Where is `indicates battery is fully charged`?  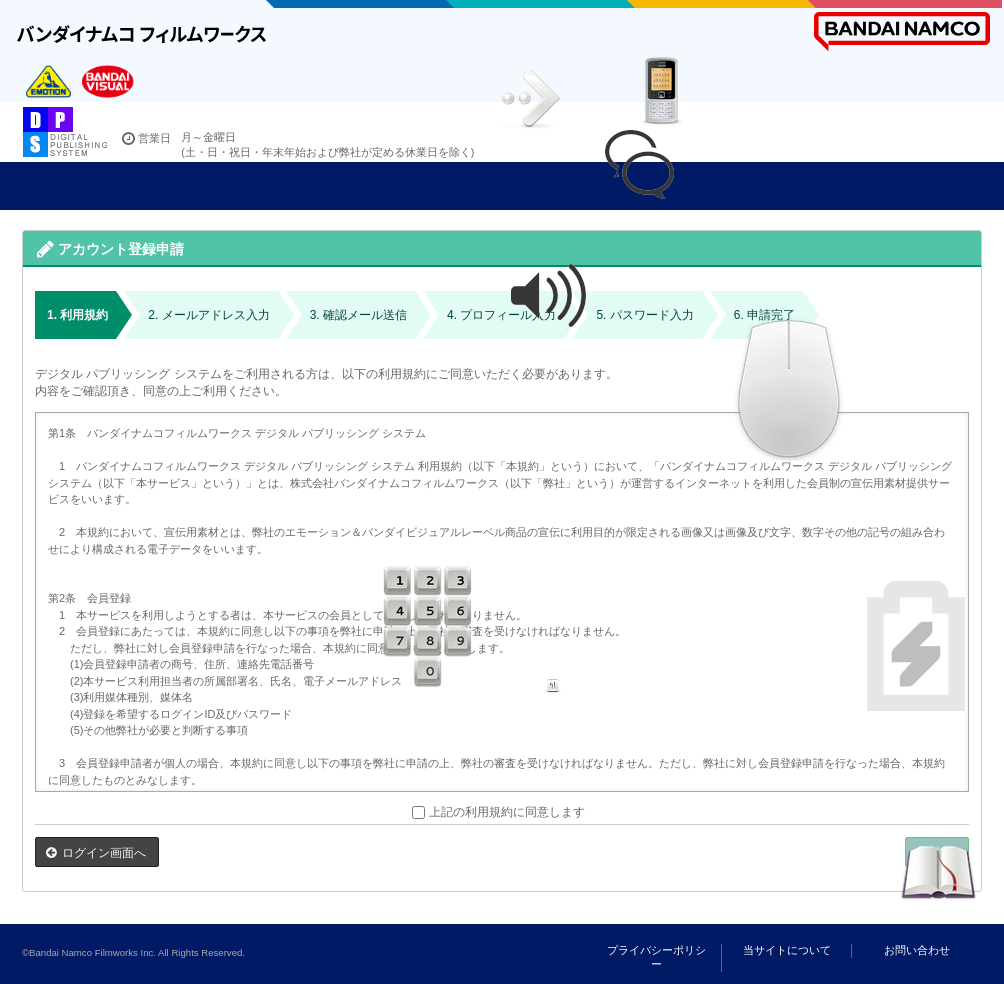 indicates battery is fully charged is located at coordinates (916, 646).